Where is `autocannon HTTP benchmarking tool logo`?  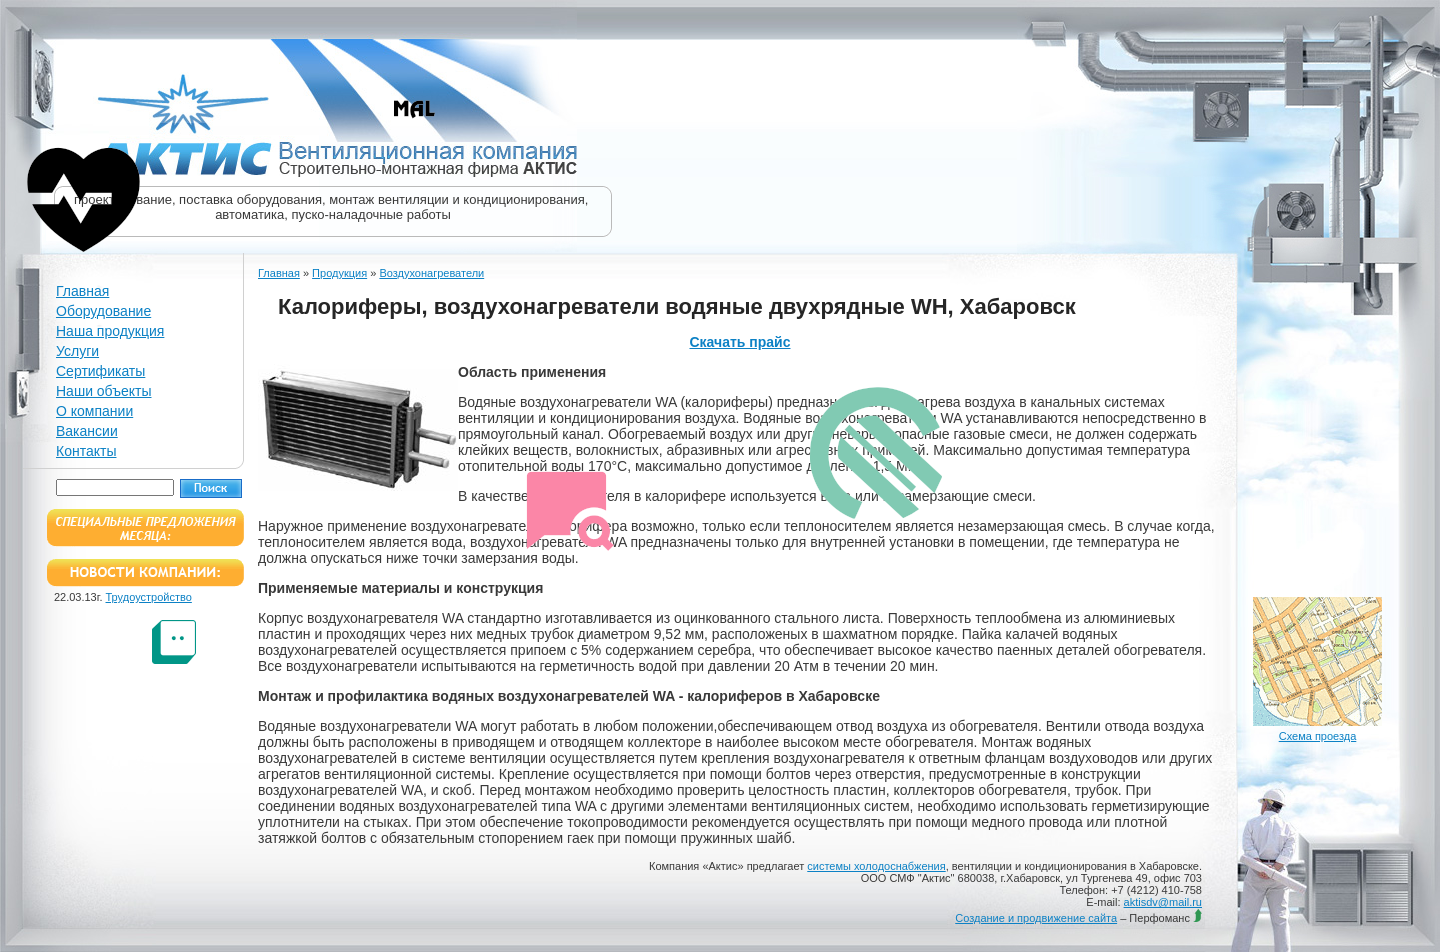
autocannon HTTP benchmarking tool logo is located at coordinates (876, 453).